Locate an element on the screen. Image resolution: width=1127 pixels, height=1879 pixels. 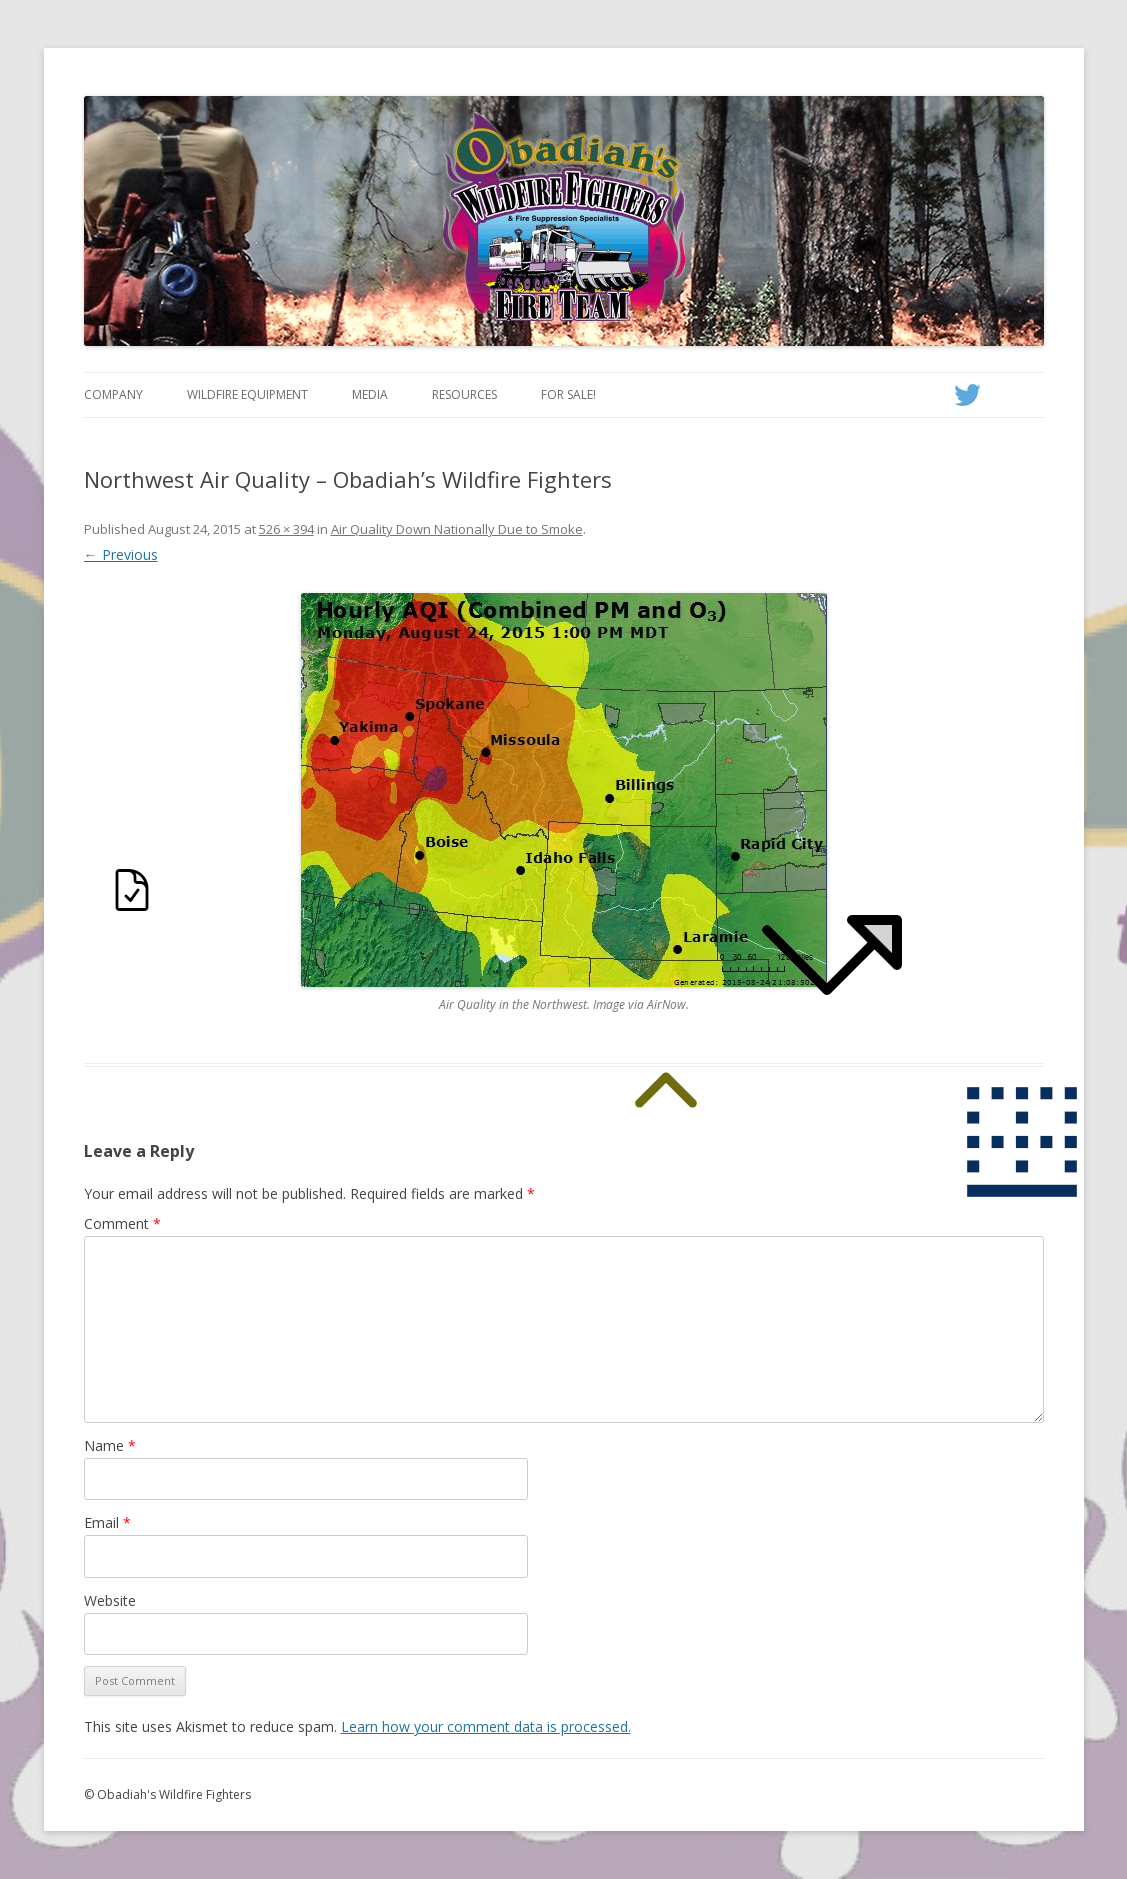
collapse an expanded section is located at coordinates (666, 1090).